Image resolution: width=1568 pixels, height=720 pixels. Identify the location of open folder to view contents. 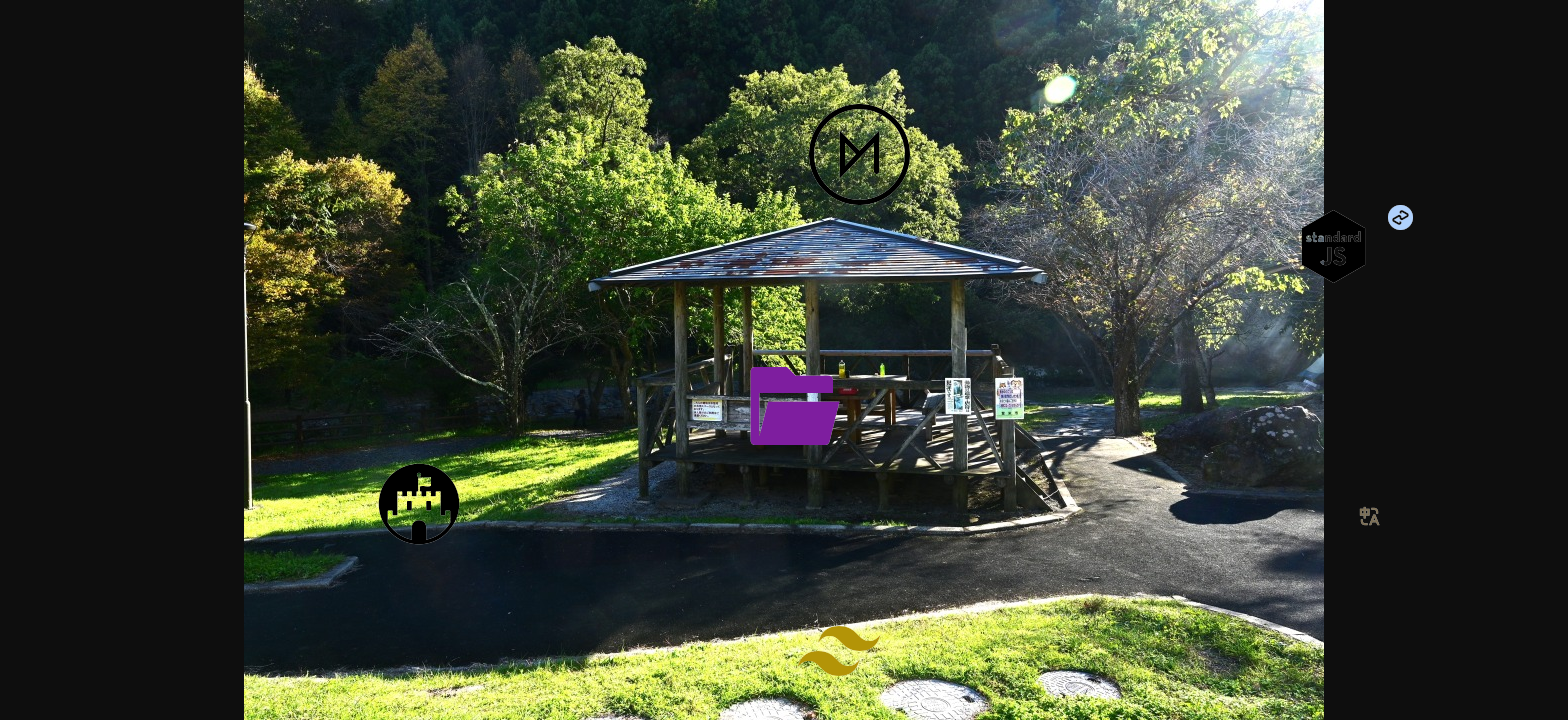
(794, 406).